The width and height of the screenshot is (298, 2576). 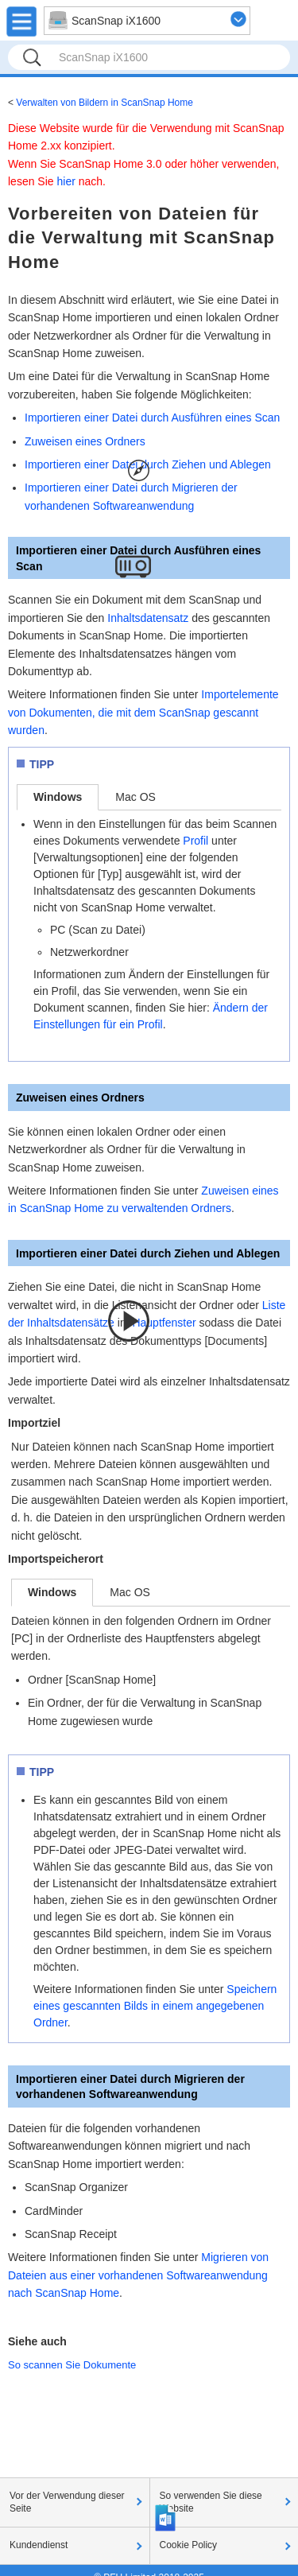 I want to click on open the default web browser, so click(x=138, y=470).